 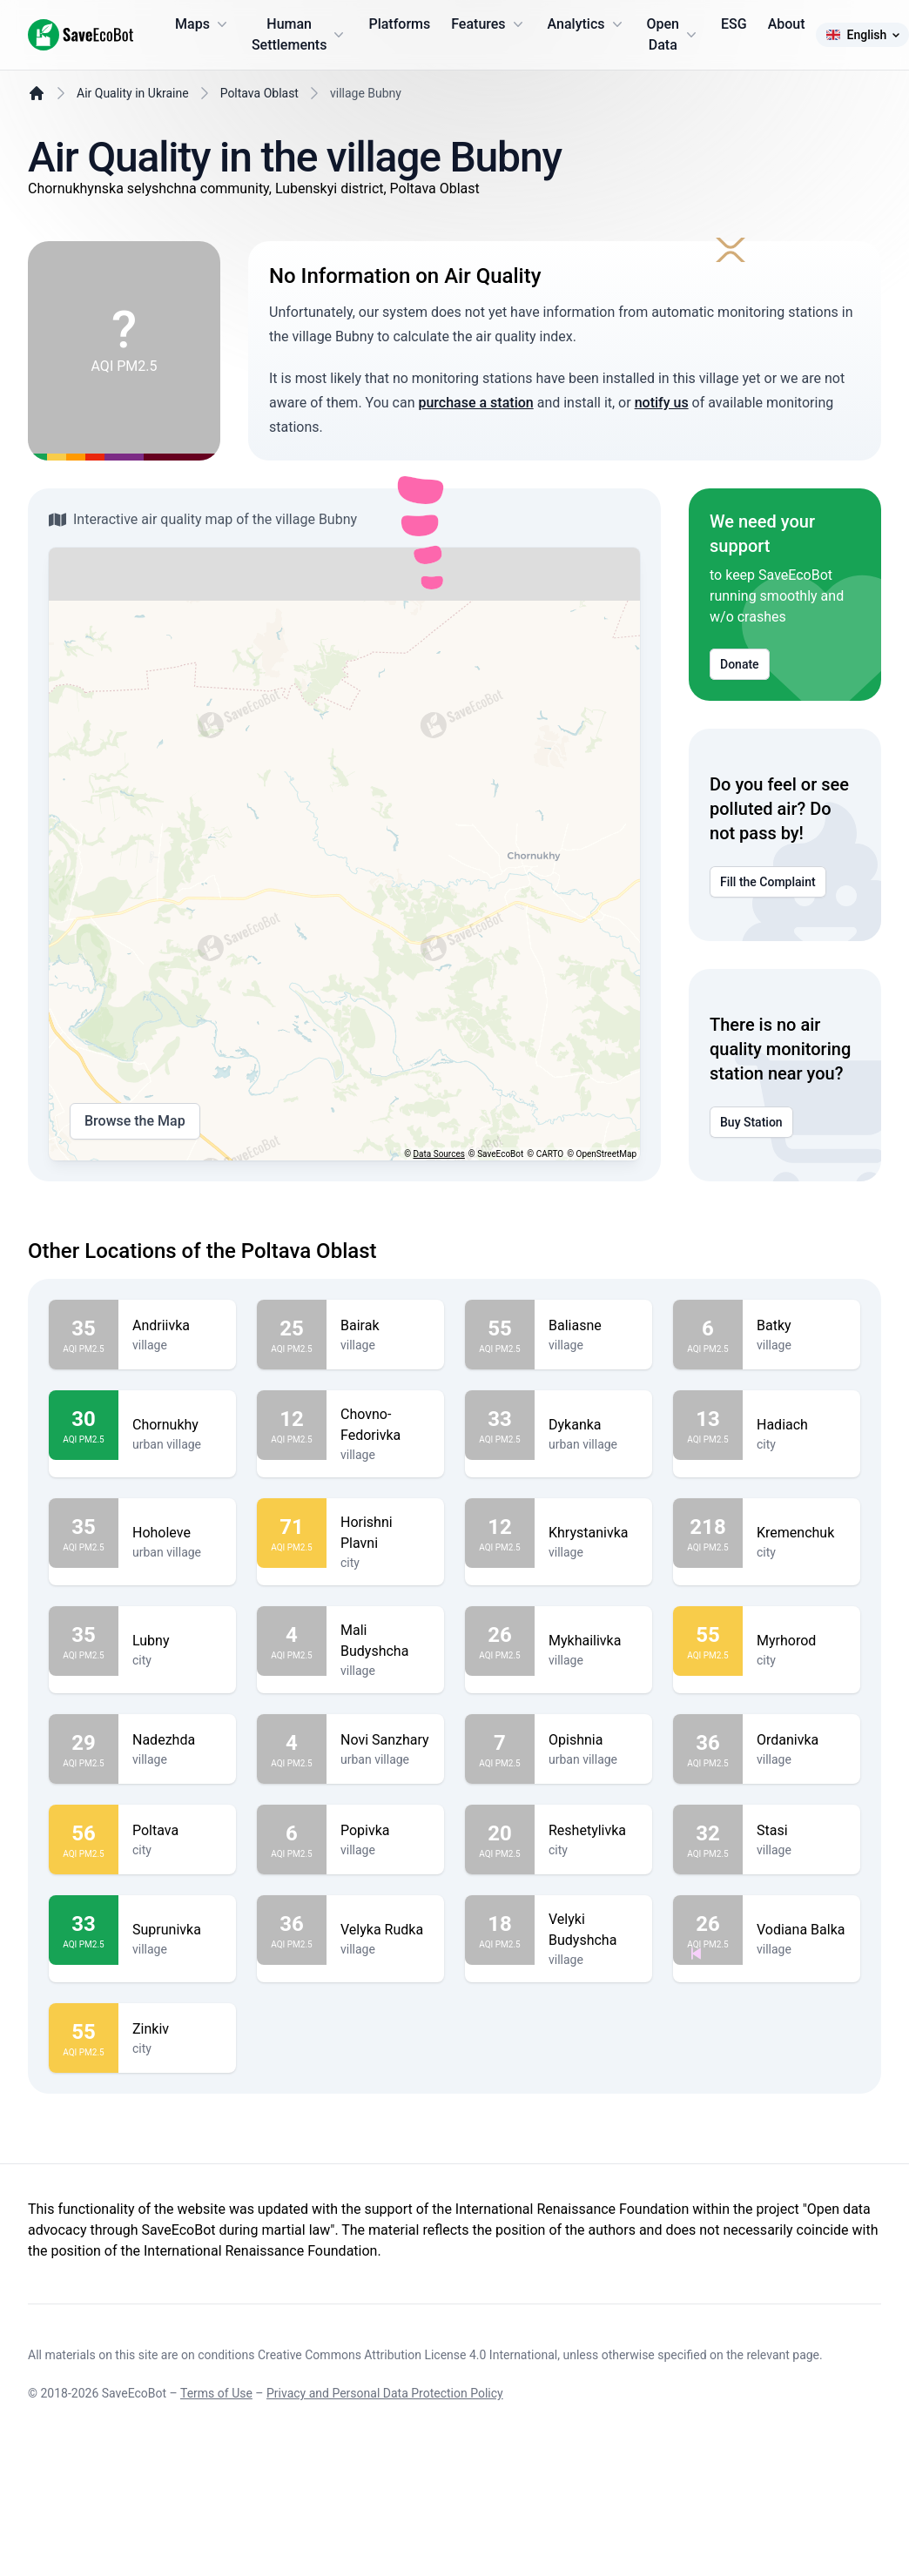 I want to click on skip to previous track, so click(x=696, y=1954).